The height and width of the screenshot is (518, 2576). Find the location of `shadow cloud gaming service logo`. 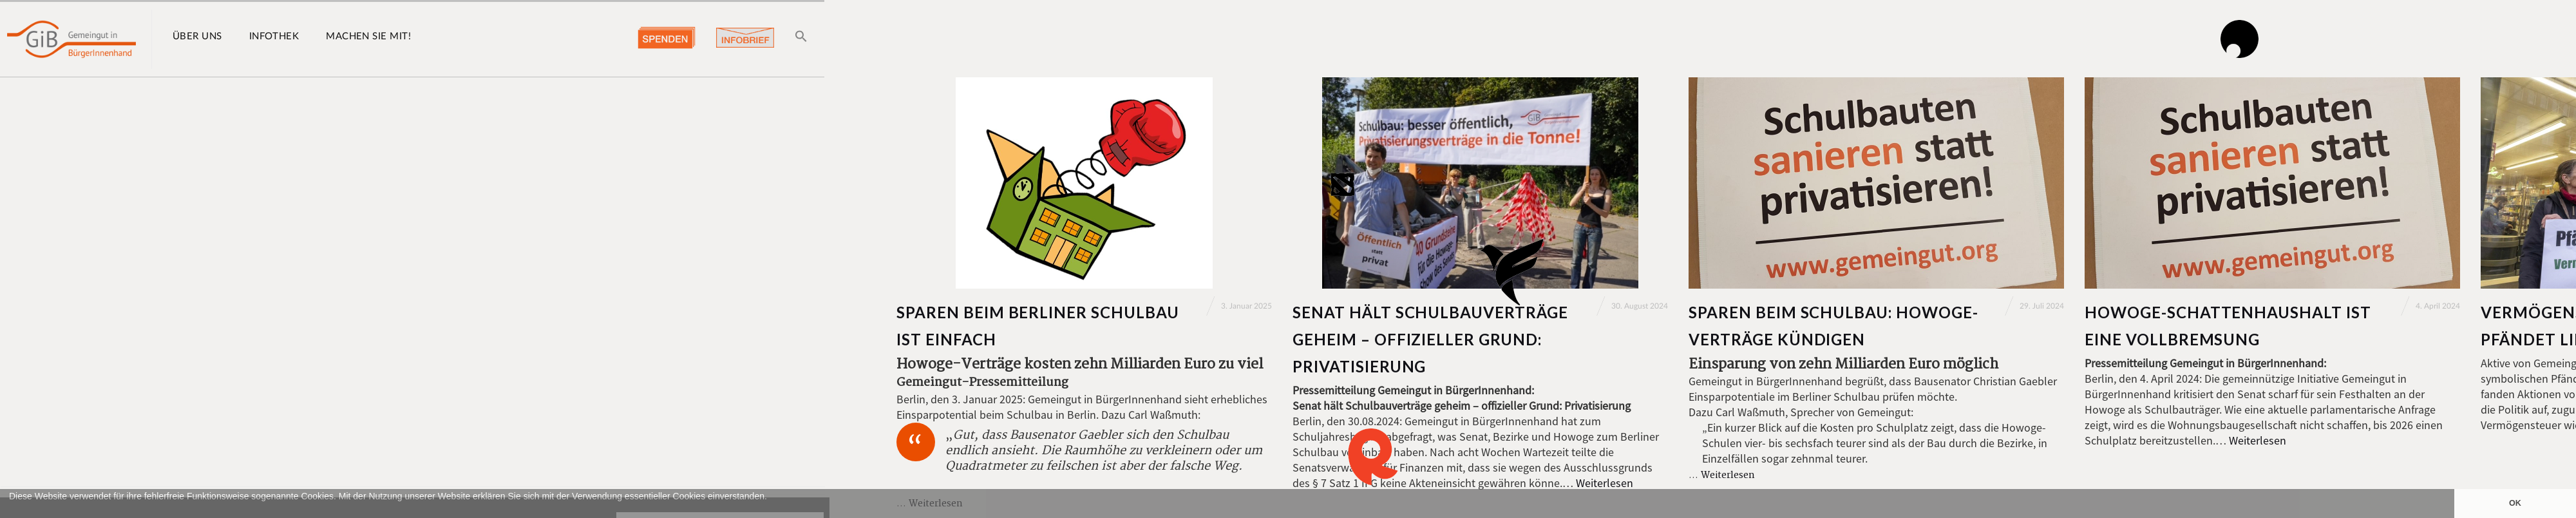

shadow cloud gaming service logo is located at coordinates (2239, 39).